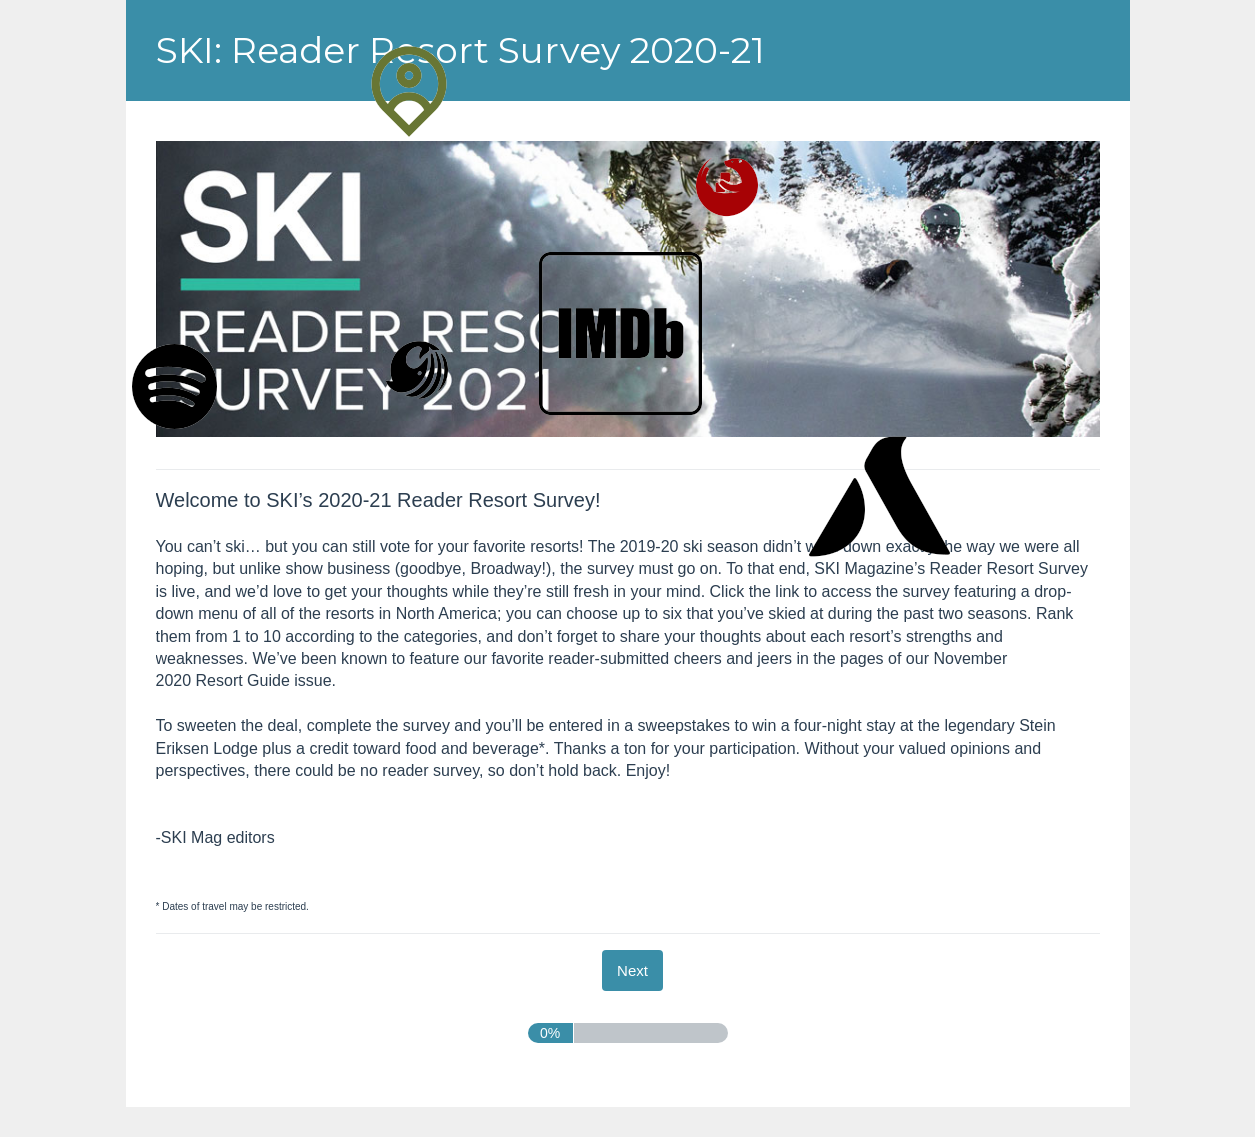 The height and width of the screenshot is (1137, 1255). What do you see at coordinates (620, 333) in the screenshot?
I see `visit IMDb website or app` at bounding box center [620, 333].